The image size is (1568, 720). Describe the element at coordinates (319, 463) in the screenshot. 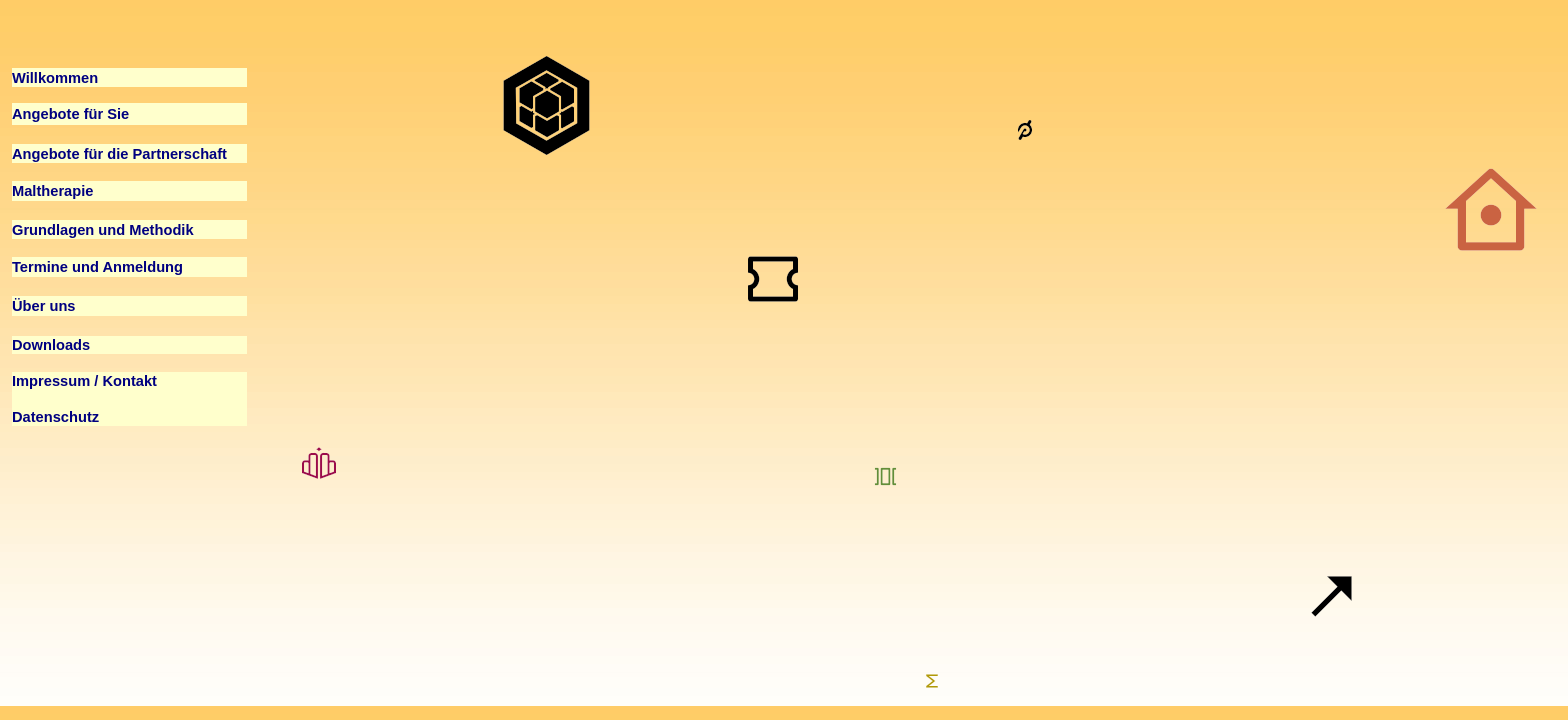

I see `backbone.js framework logo` at that location.